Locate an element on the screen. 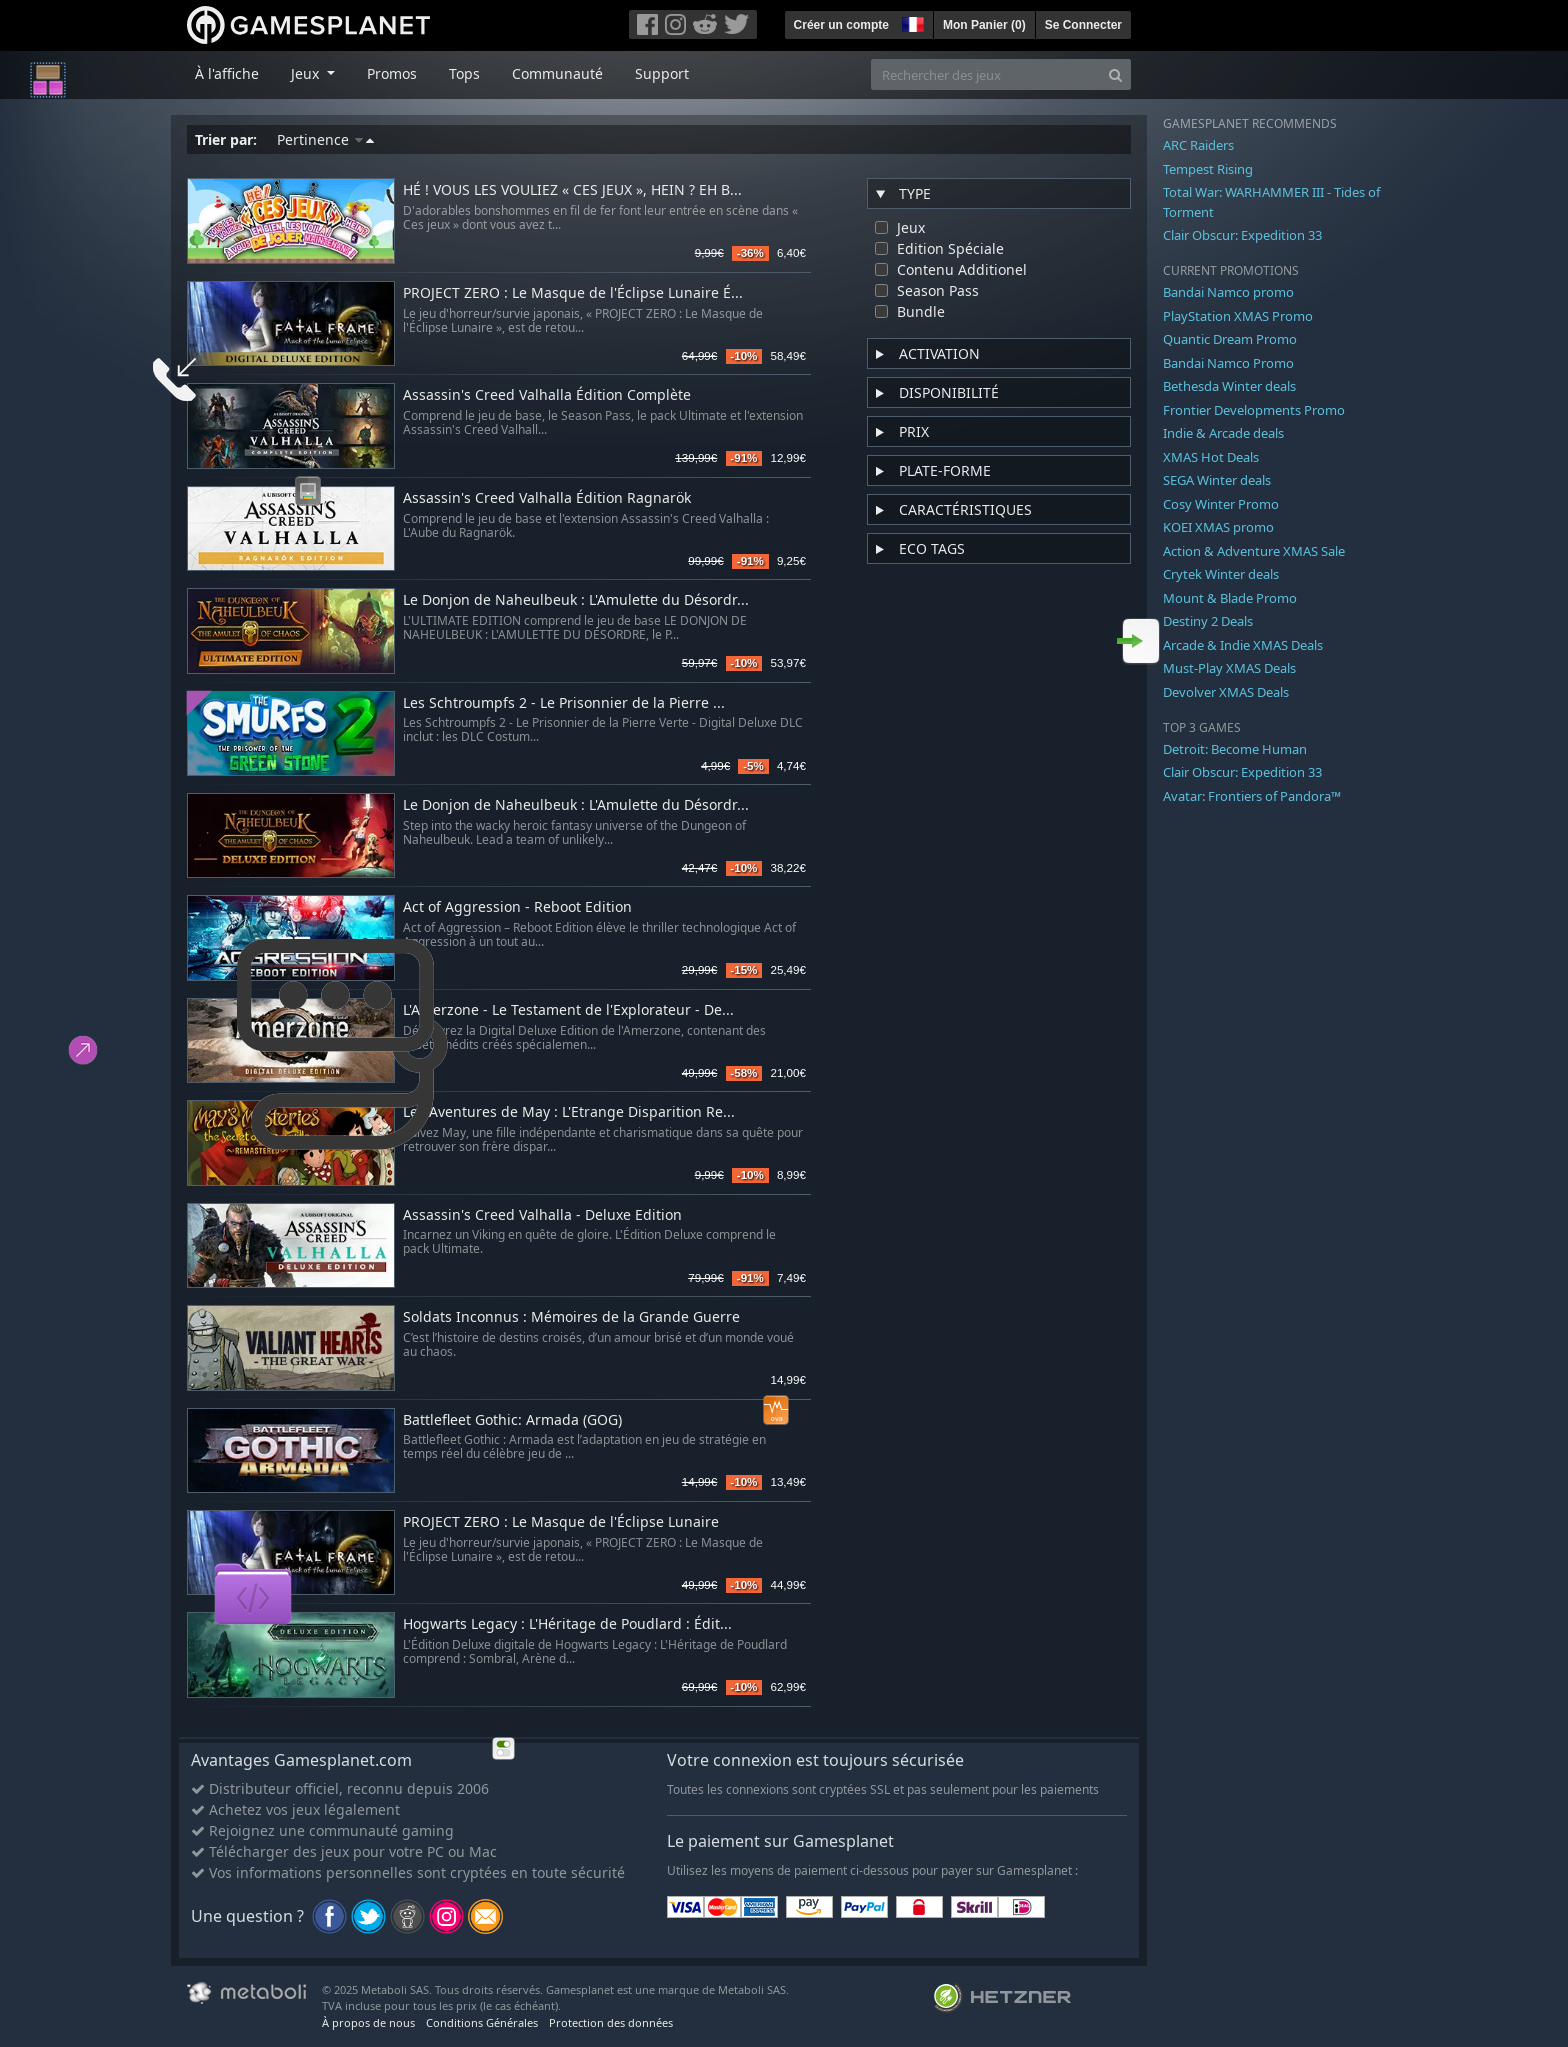 Image resolution: width=1568 pixels, height=2047 pixels. open your code projects folder is located at coordinates (253, 1594).